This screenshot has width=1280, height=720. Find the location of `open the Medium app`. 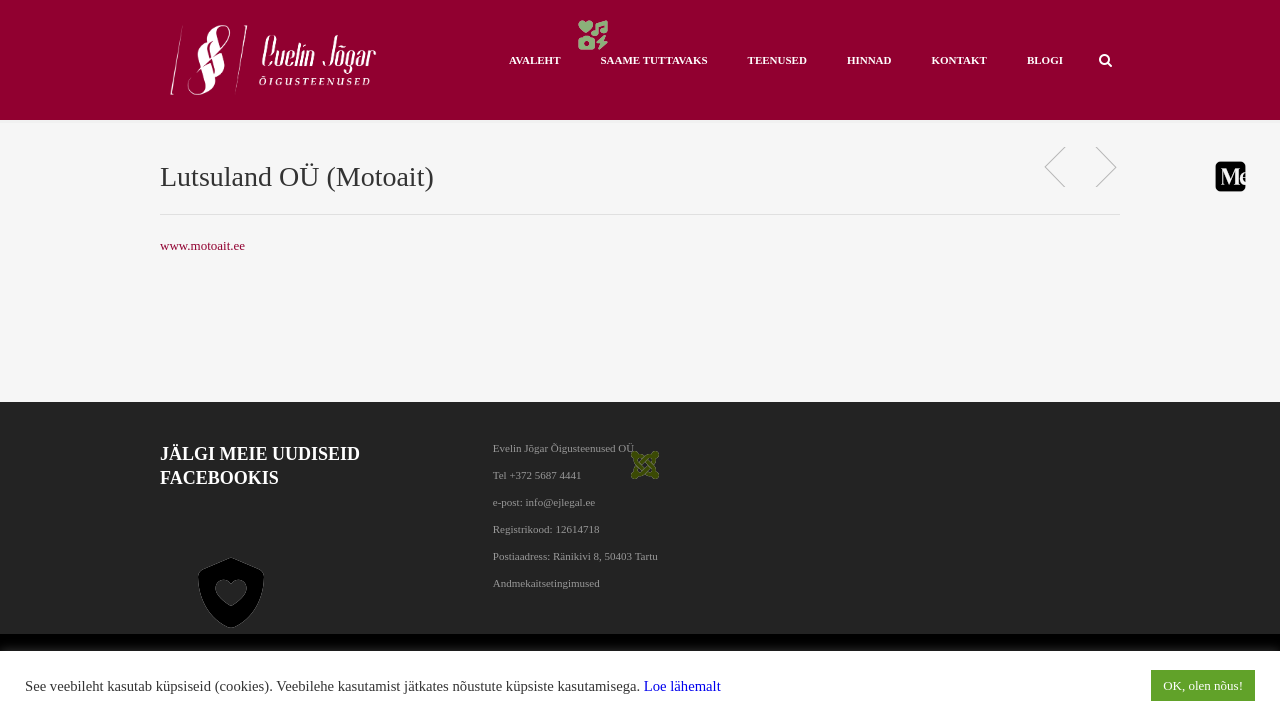

open the Medium app is located at coordinates (1230, 176).